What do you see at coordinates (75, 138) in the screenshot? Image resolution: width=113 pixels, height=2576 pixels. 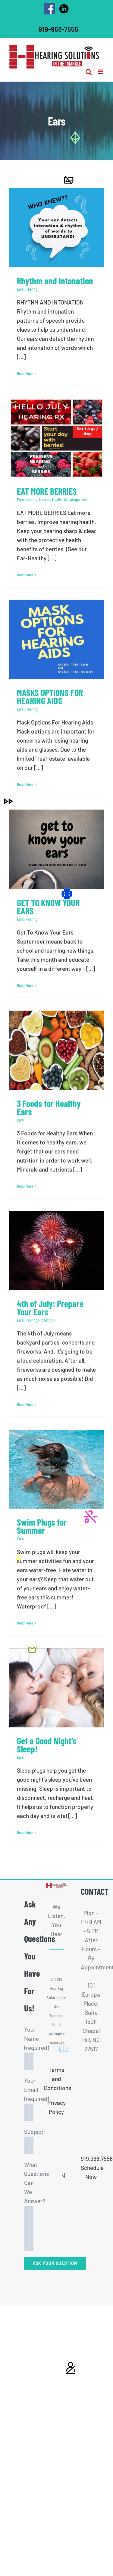 I see `view ethereum wallet or balance` at bounding box center [75, 138].